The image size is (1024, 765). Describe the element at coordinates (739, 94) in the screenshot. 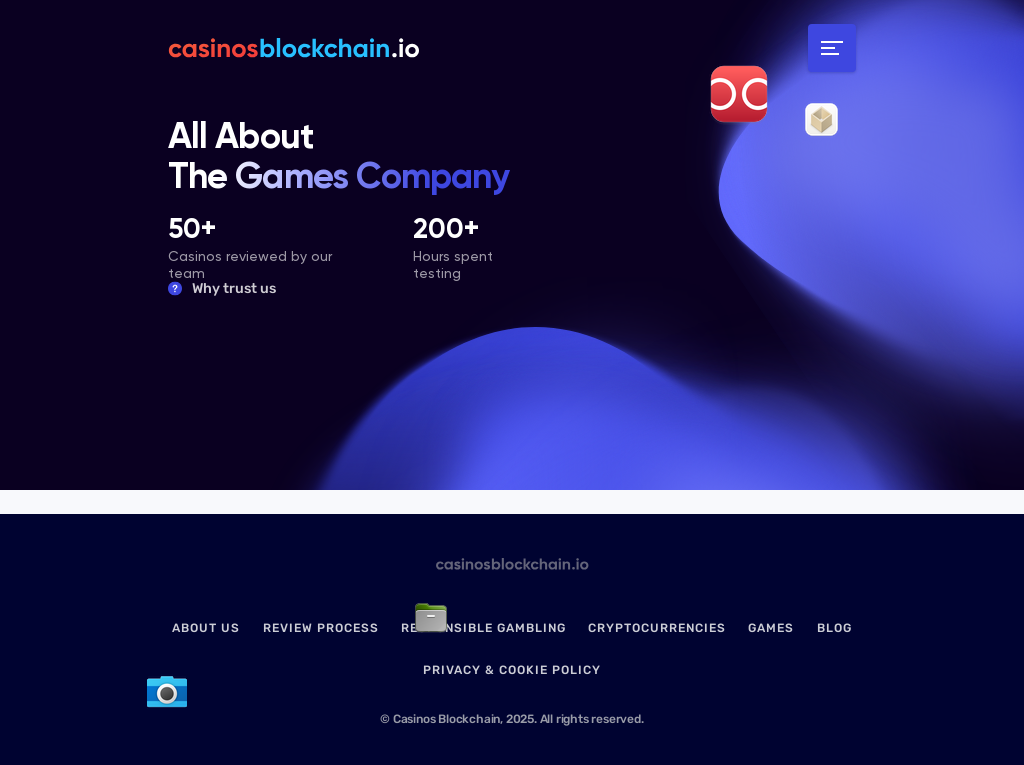

I see `open Double Commander file manager` at that location.